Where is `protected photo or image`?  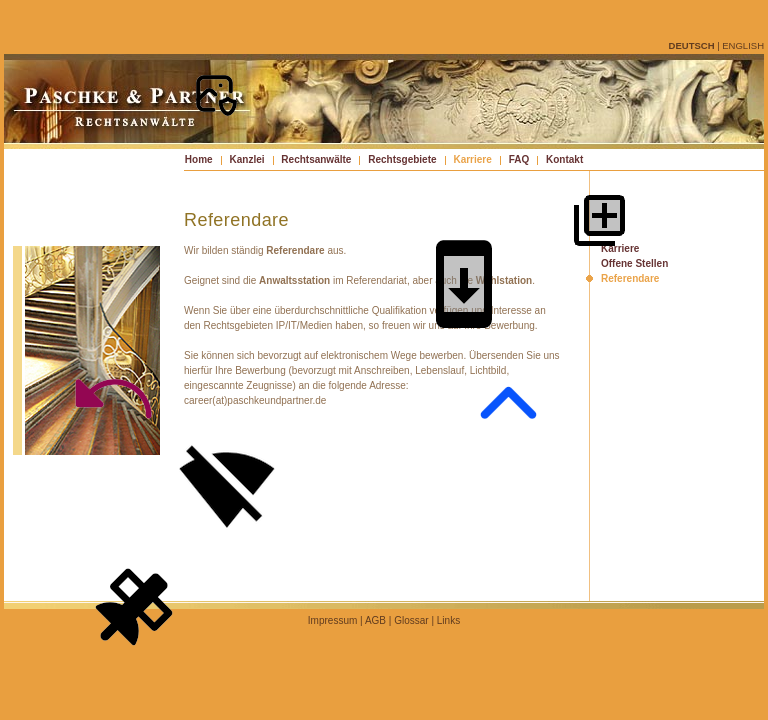
protected photo or image is located at coordinates (214, 93).